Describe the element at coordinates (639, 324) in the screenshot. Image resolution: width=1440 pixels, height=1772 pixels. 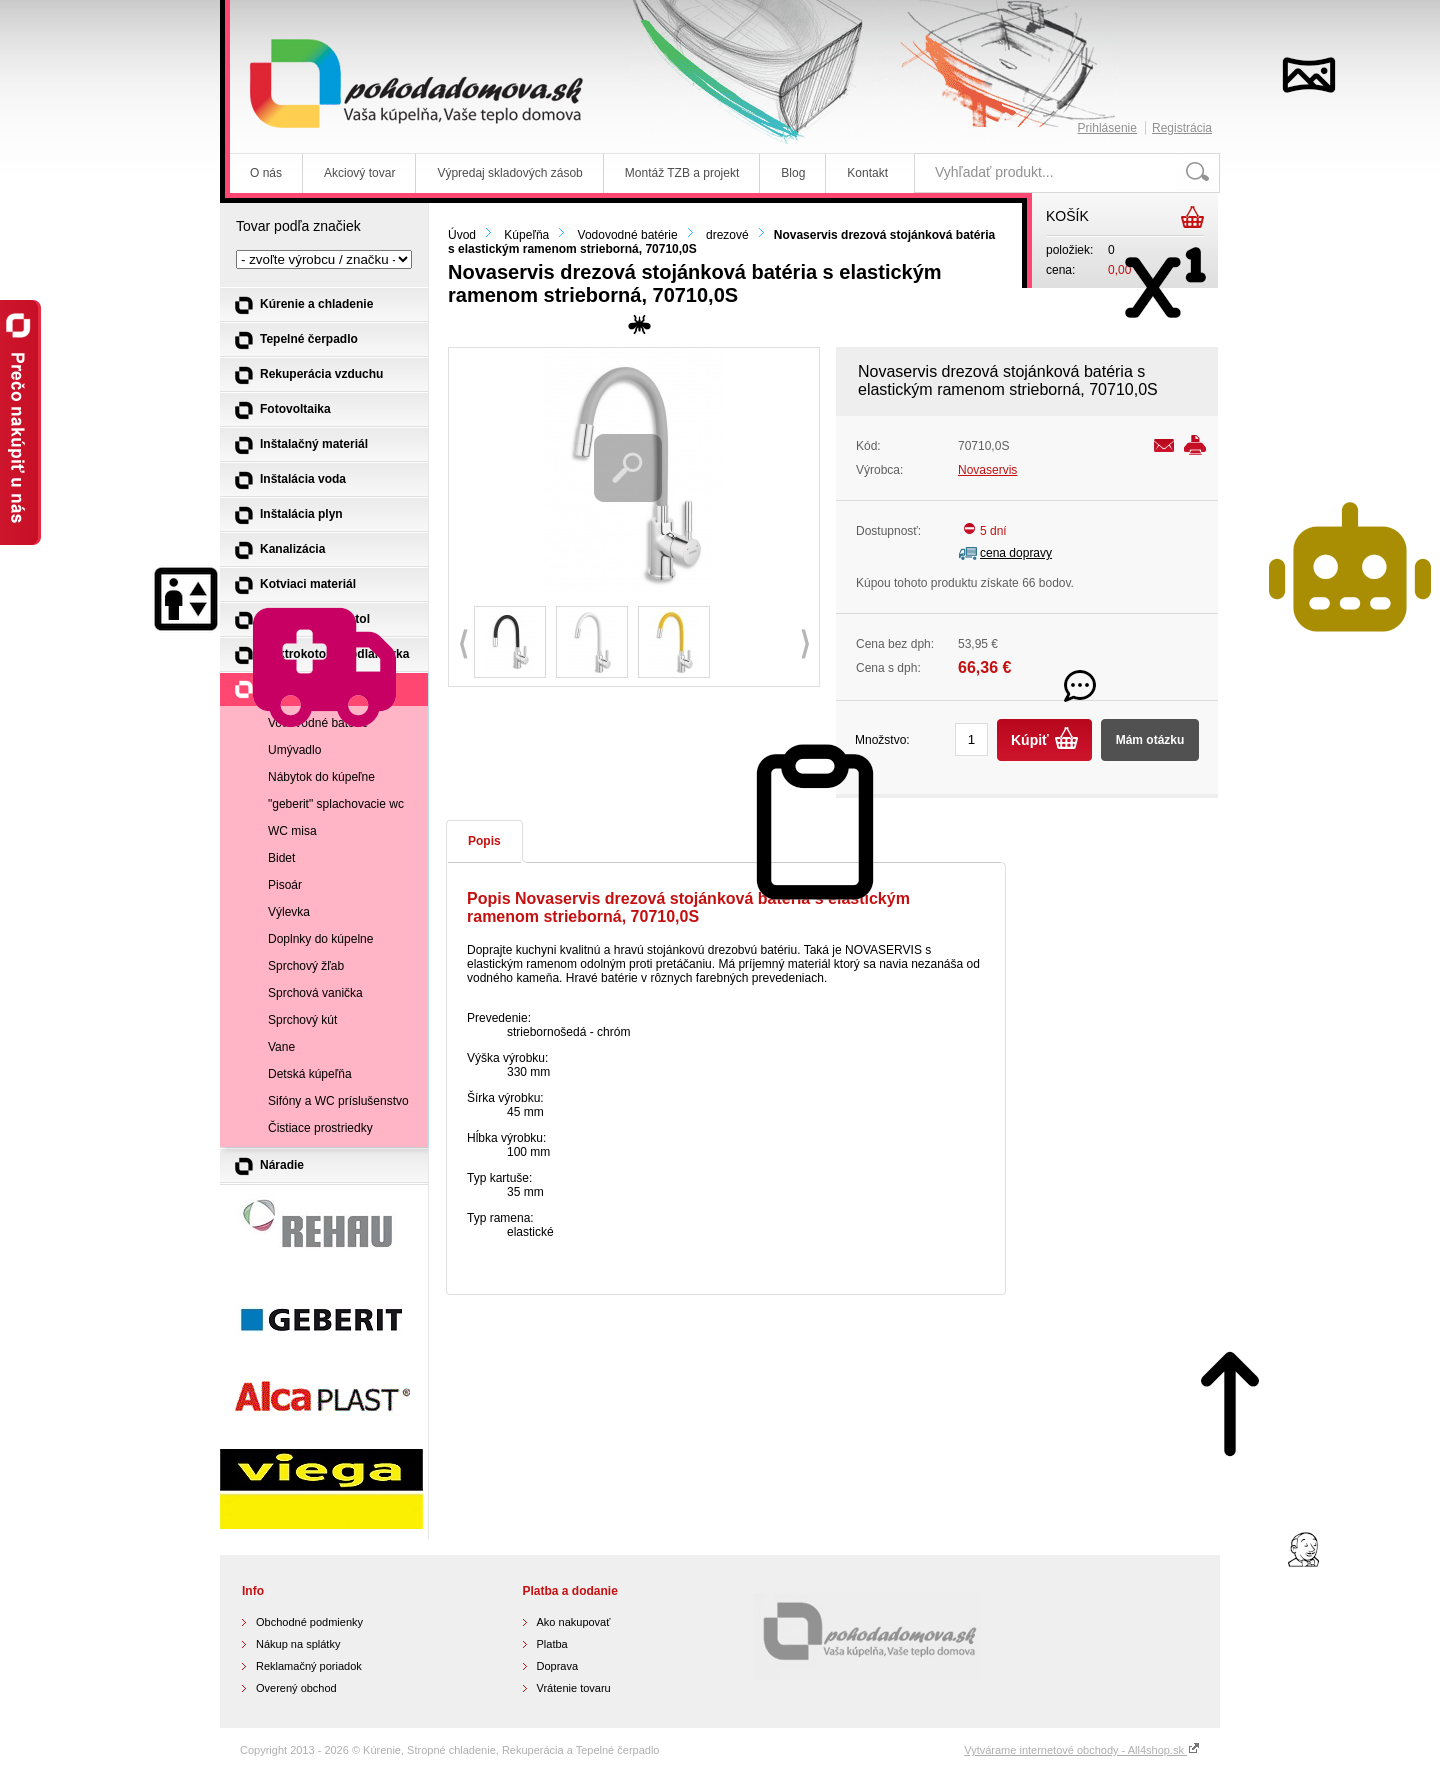
I see `indicates mosquito or insect activity in the area` at that location.